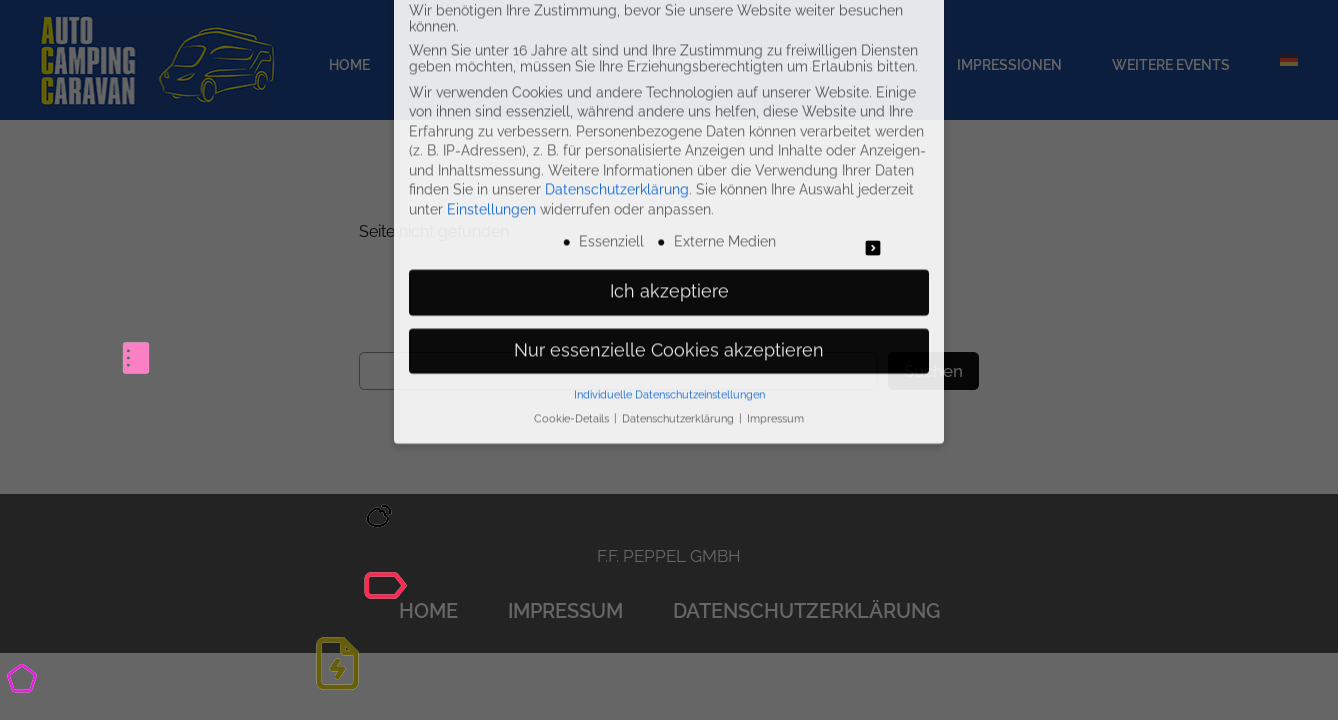  Describe the element at coordinates (873, 248) in the screenshot. I see `navigate to the next item or screen` at that location.